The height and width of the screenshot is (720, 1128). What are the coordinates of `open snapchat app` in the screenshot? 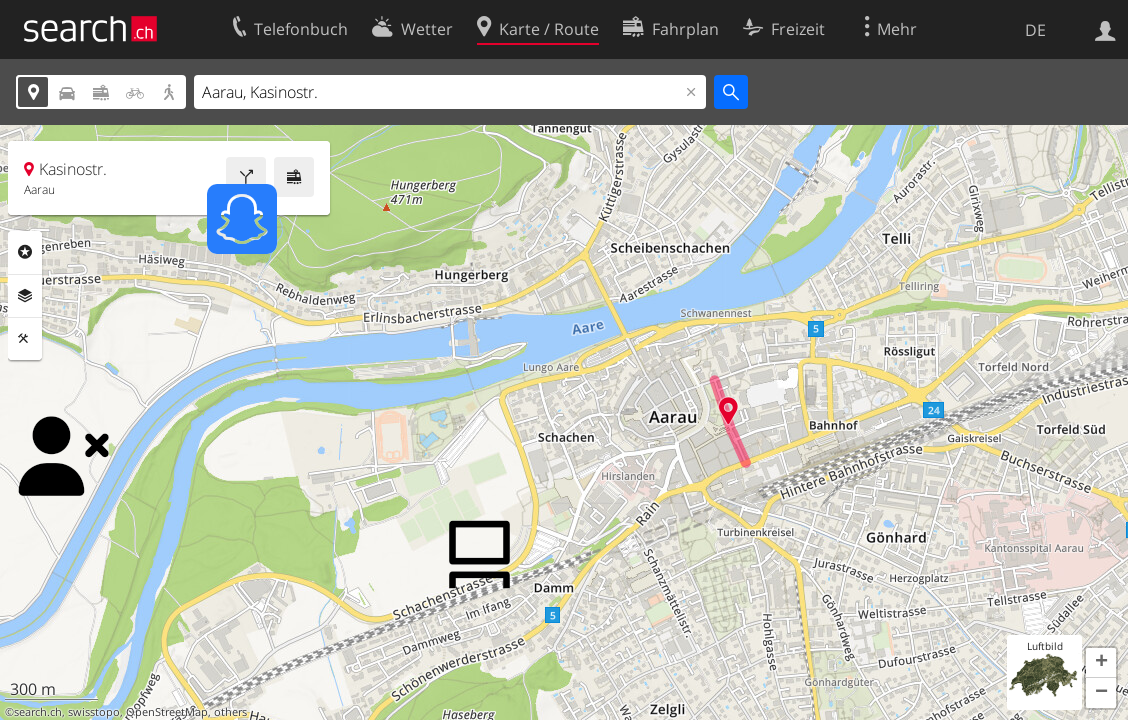 It's located at (242, 219).